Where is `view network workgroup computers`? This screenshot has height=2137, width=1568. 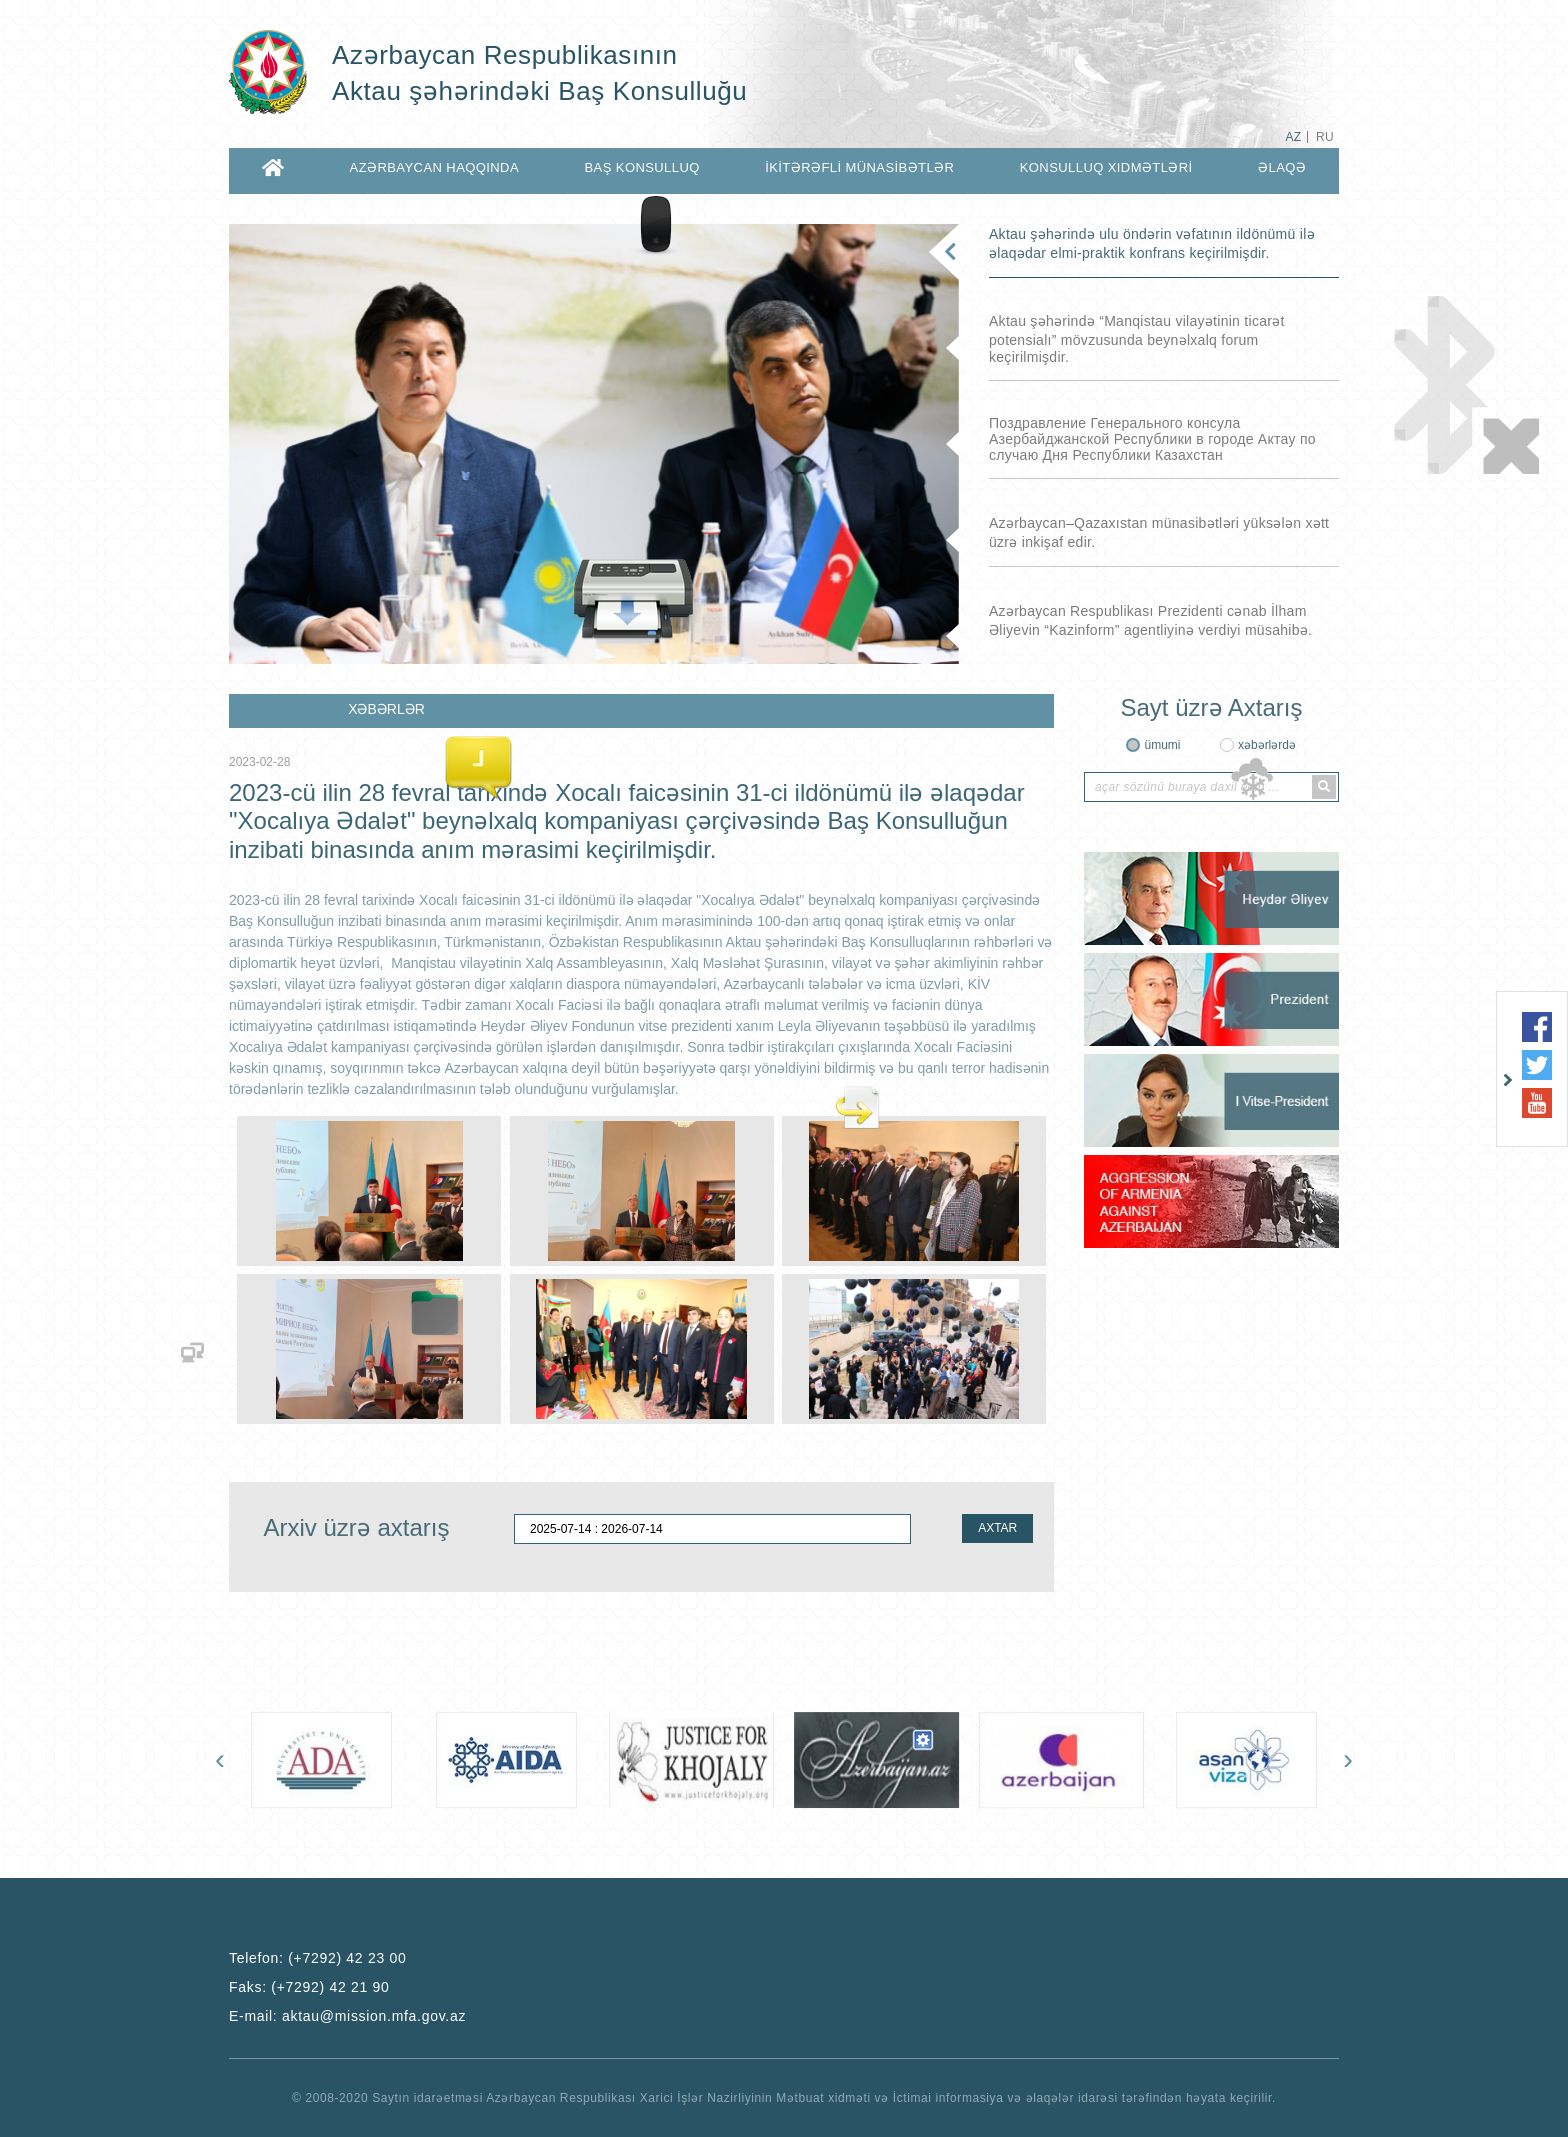 view network workgroup computers is located at coordinates (192, 1352).